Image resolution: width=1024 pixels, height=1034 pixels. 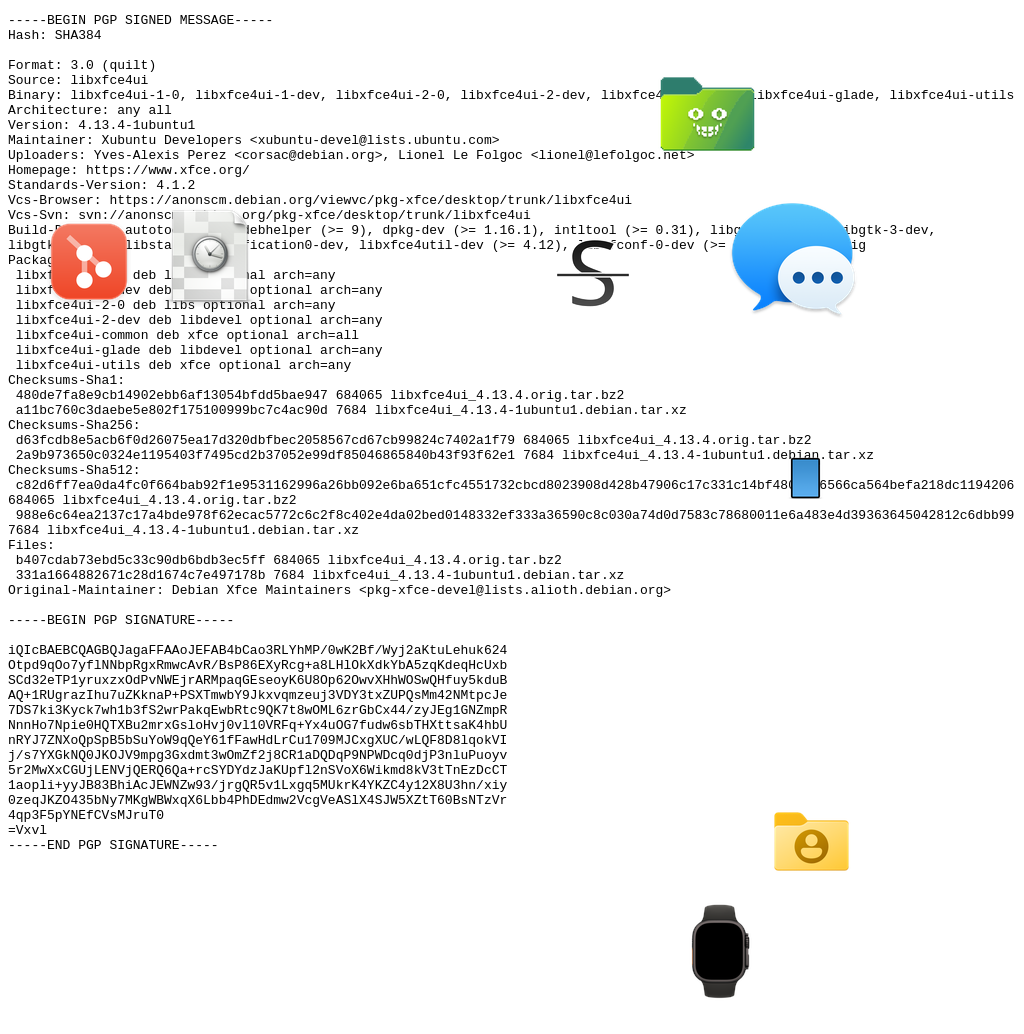 What do you see at coordinates (707, 116) in the screenshot?
I see `open GameJolt games folder` at bounding box center [707, 116].